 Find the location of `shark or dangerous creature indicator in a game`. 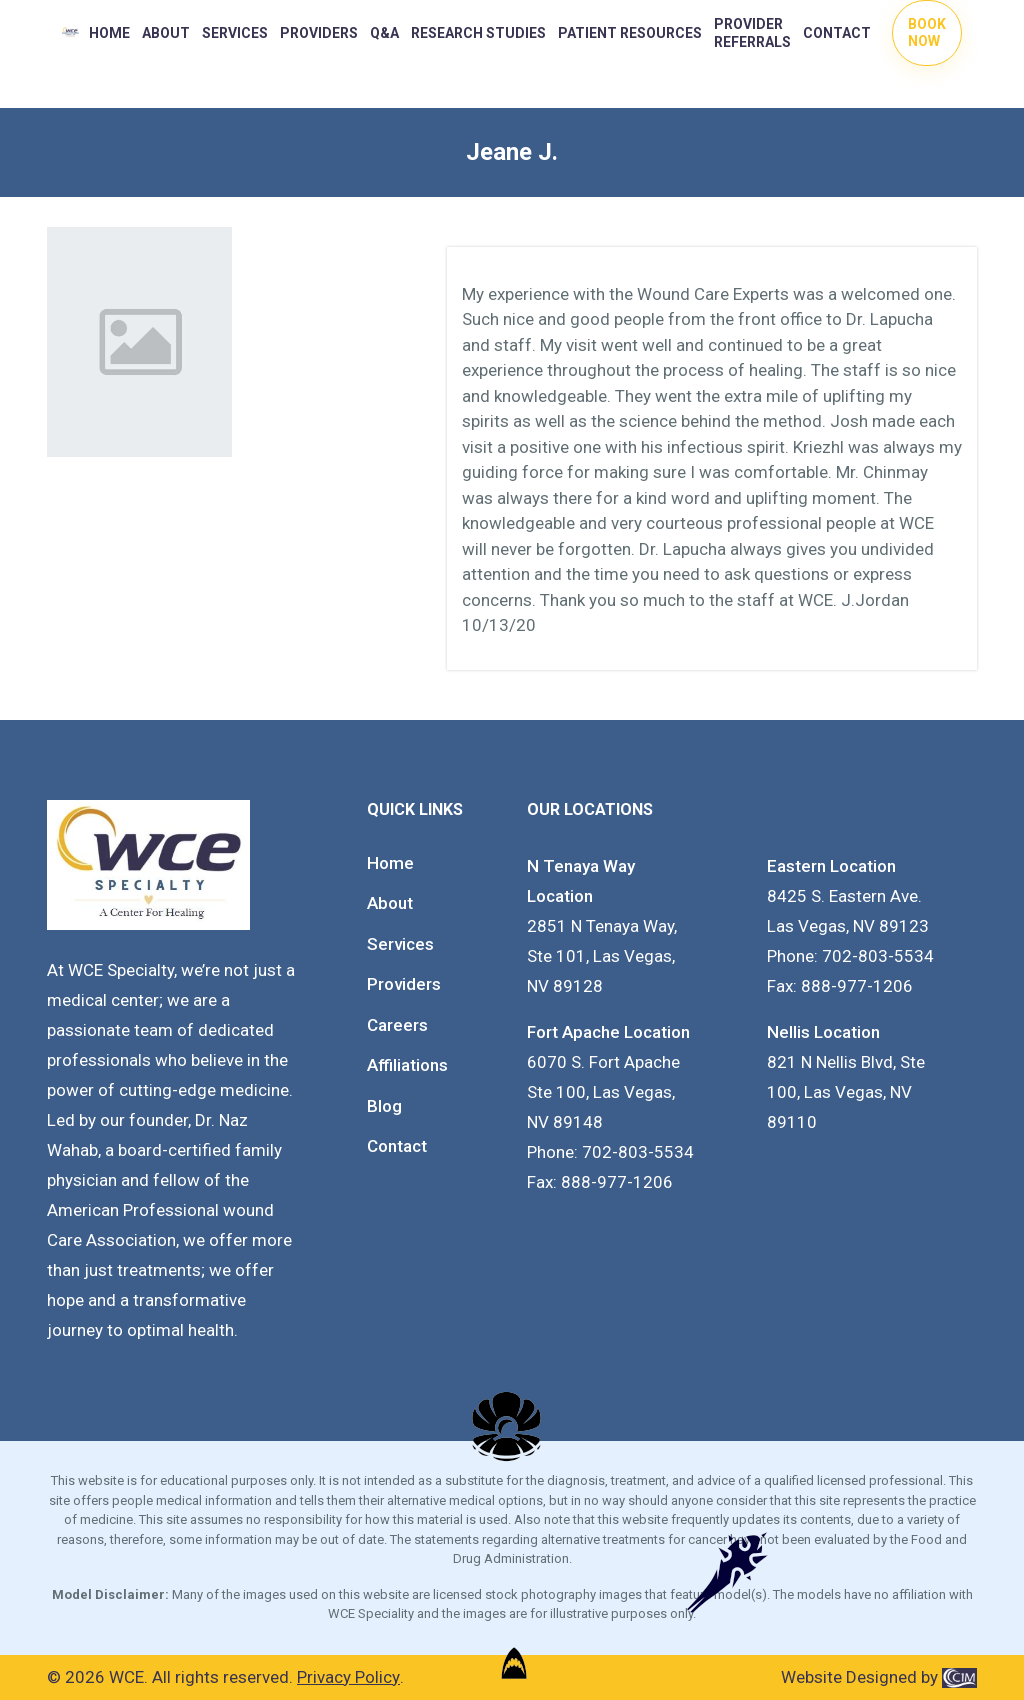

shark or dangerous creature indicator in a game is located at coordinates (514, 1663).